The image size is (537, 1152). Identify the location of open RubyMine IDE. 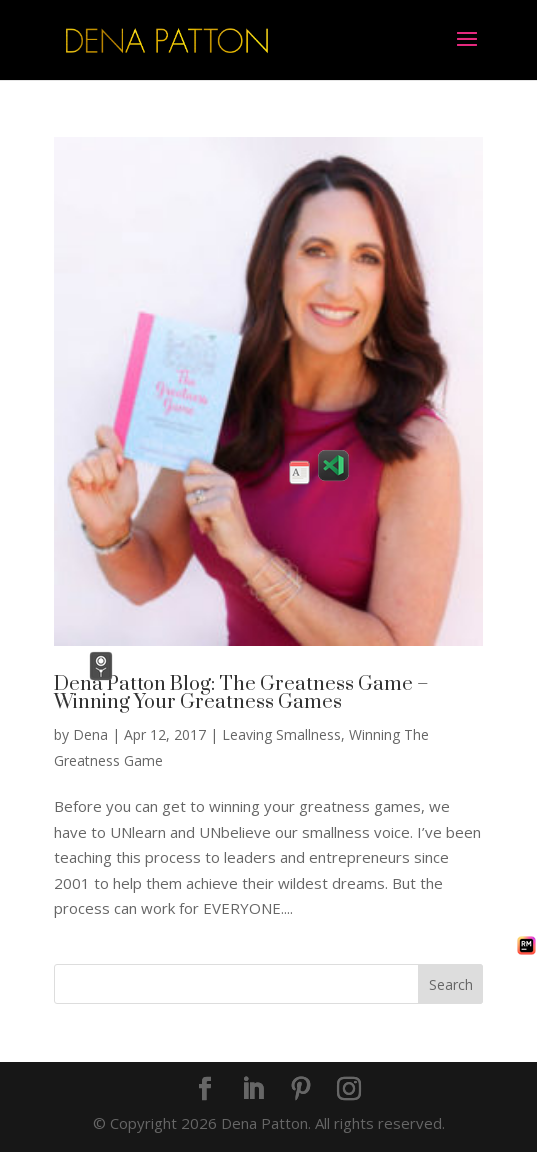
(526, 945).